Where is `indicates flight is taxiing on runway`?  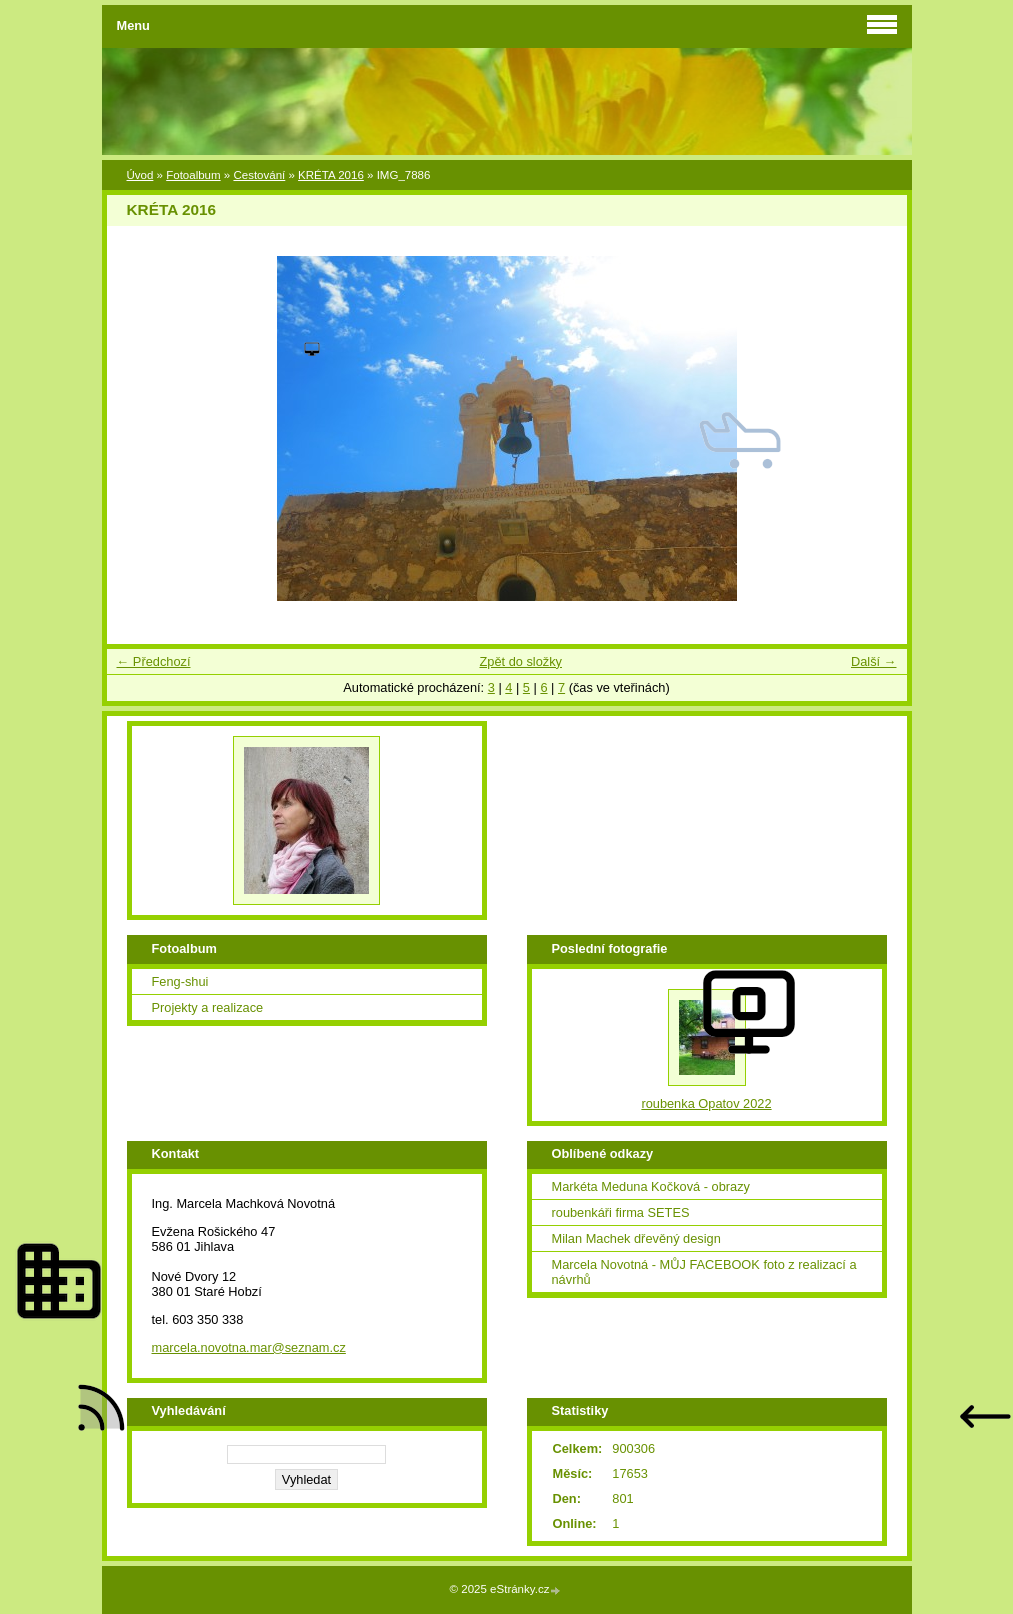 indicates flight is taxiing on runway is located at coordinates (740, 439).